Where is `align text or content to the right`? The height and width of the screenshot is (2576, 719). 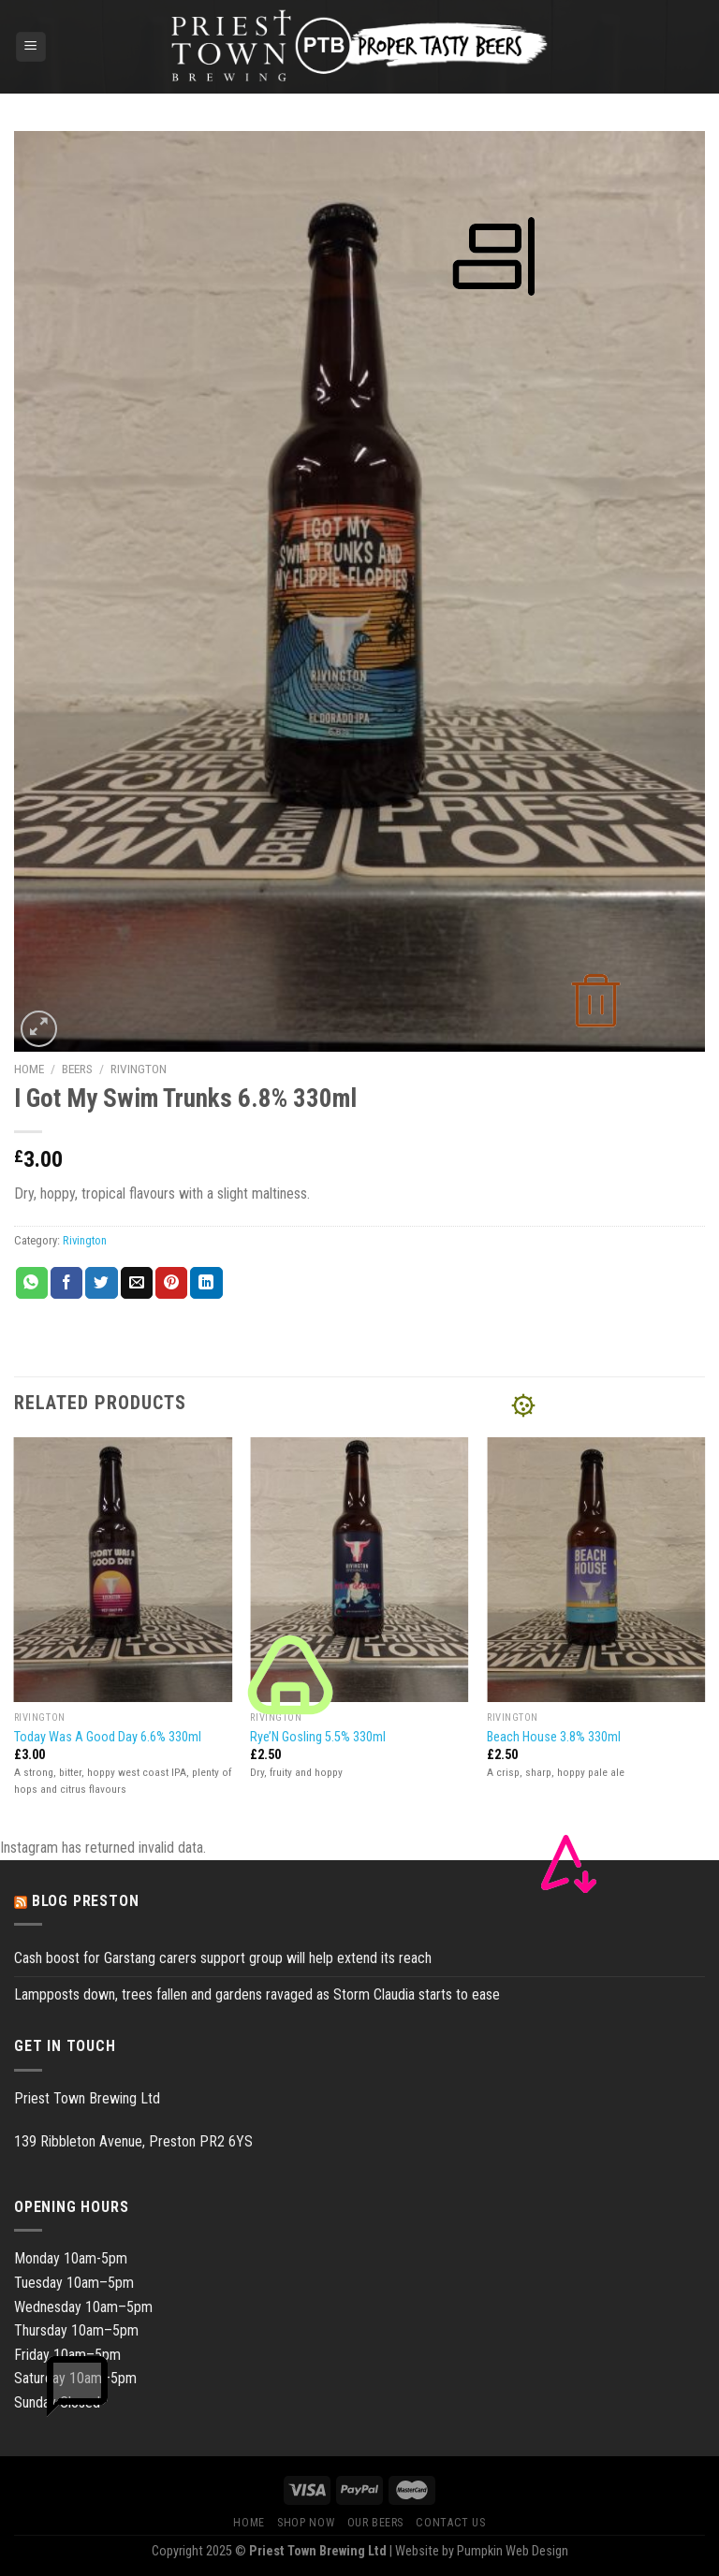
align text or content to the right is located at coordinates (495, 256).